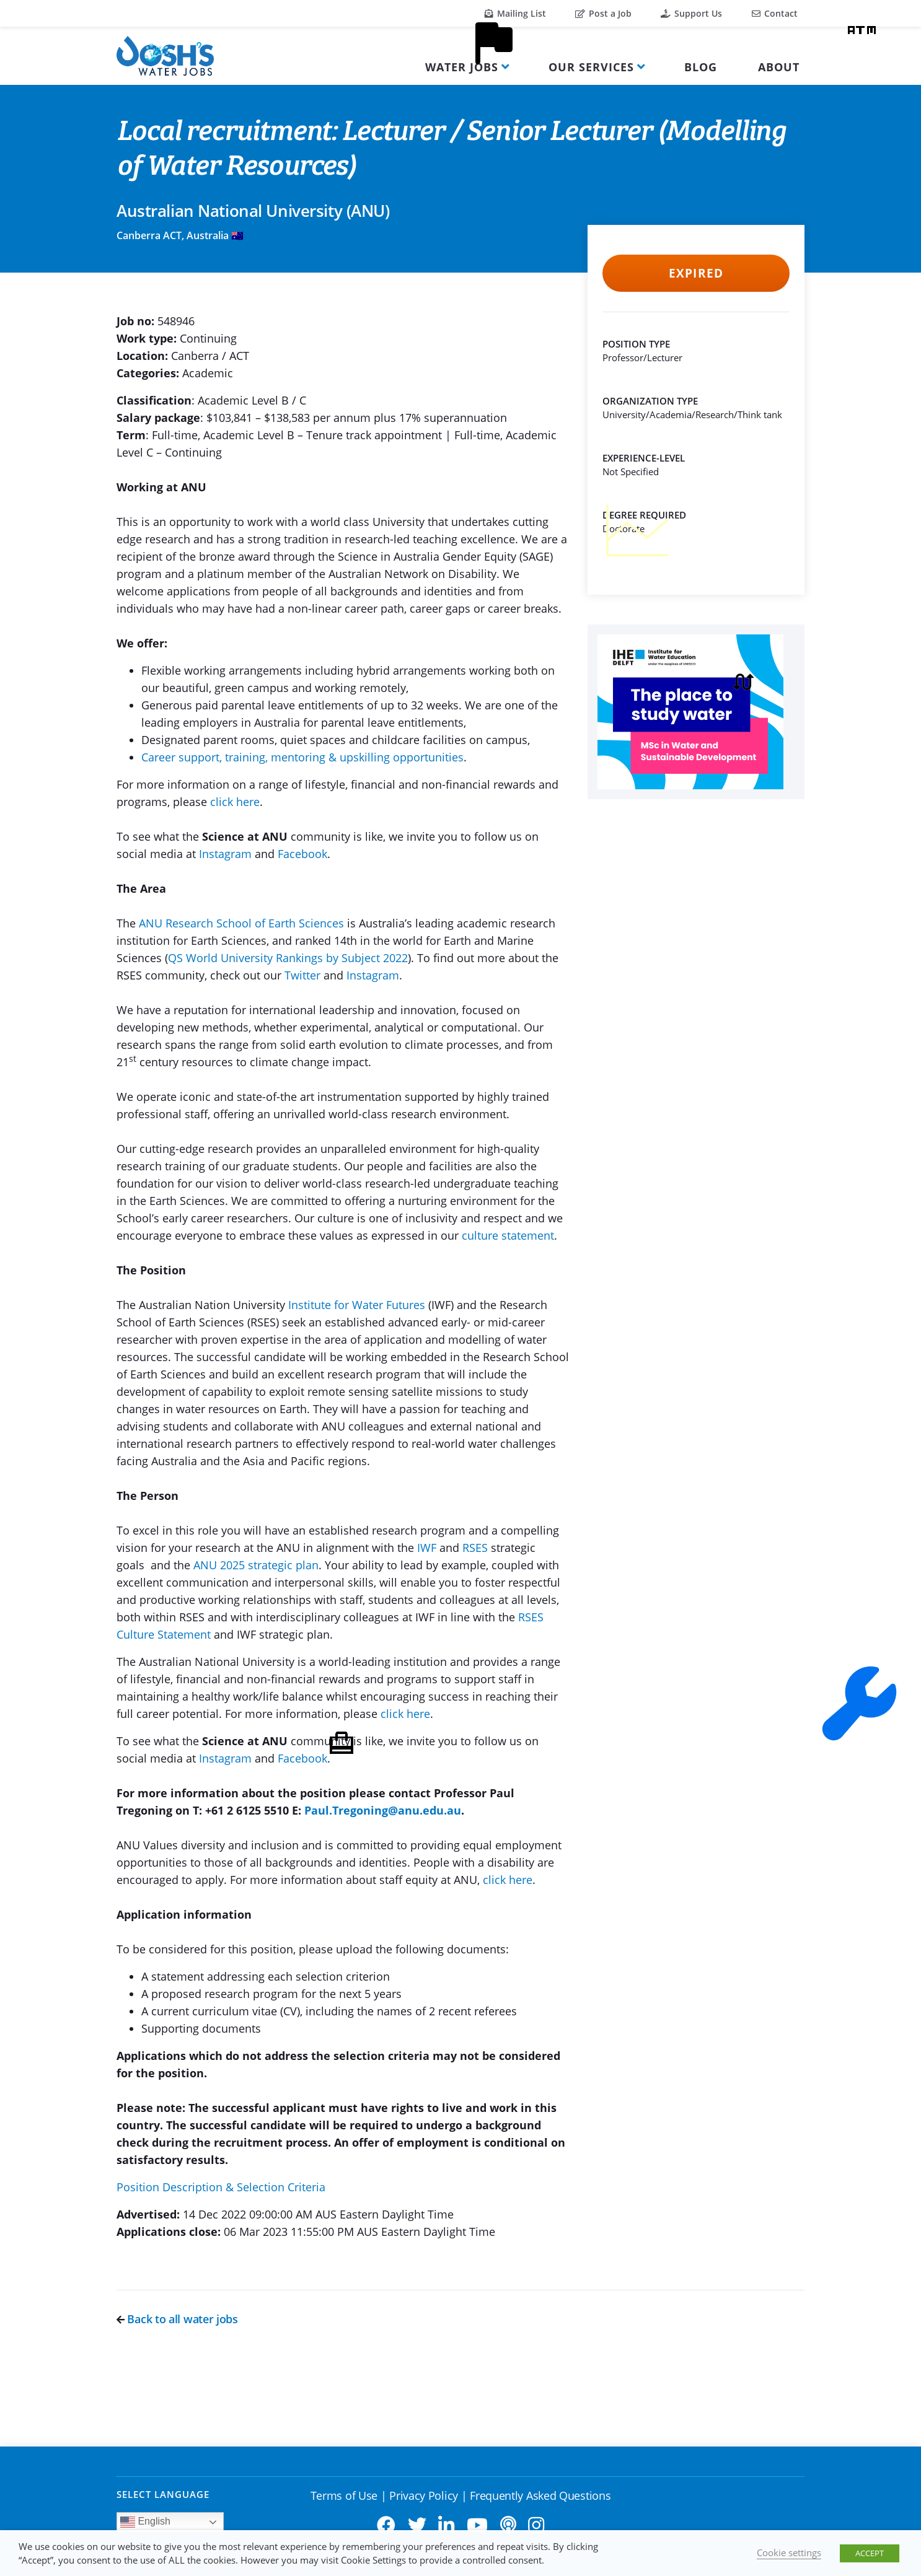 This screenshot has height=2576, width=921. What do you see at coordinates (342, 1743) in the screenshot?
I see `access travel documents or itinerary` at bounding box center [342, 1743].